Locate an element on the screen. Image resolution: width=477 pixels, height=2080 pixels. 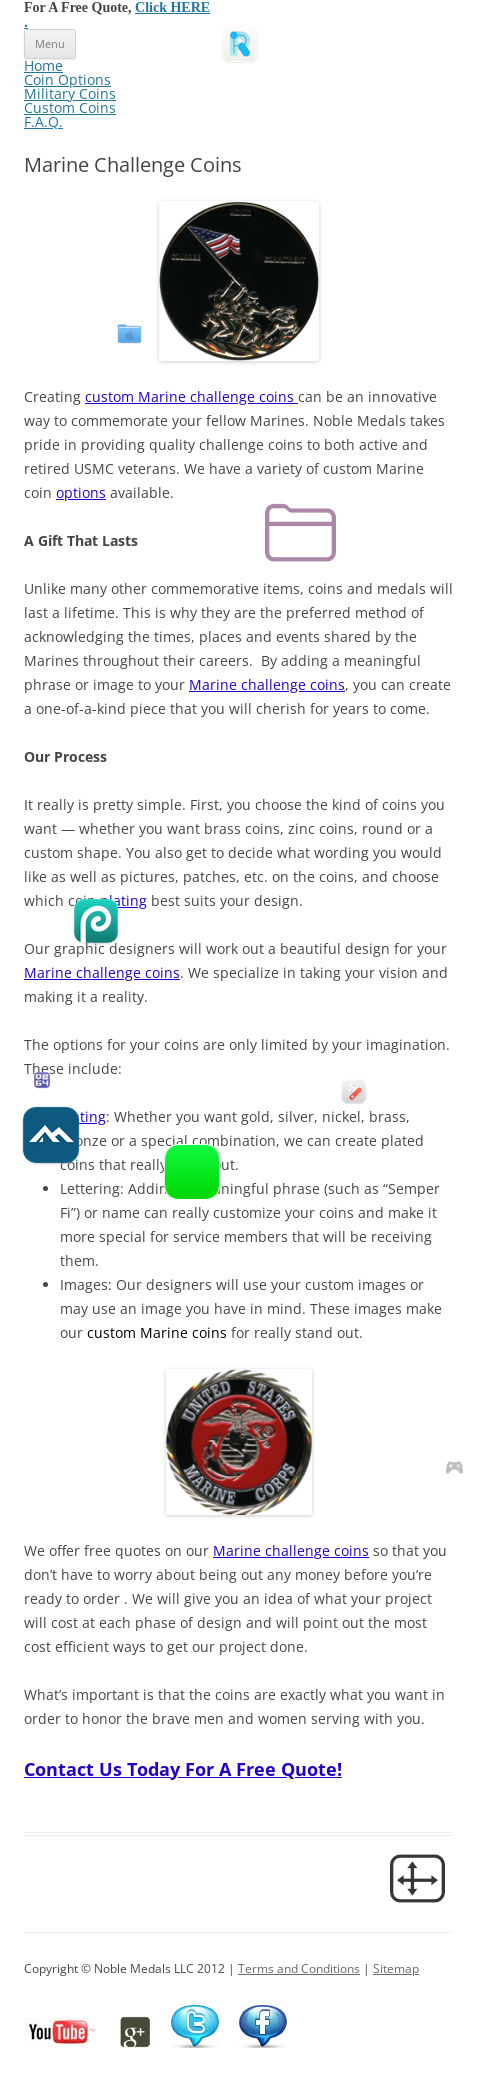
launch the QB64 programming environment is located at coordinates (42, 1080).